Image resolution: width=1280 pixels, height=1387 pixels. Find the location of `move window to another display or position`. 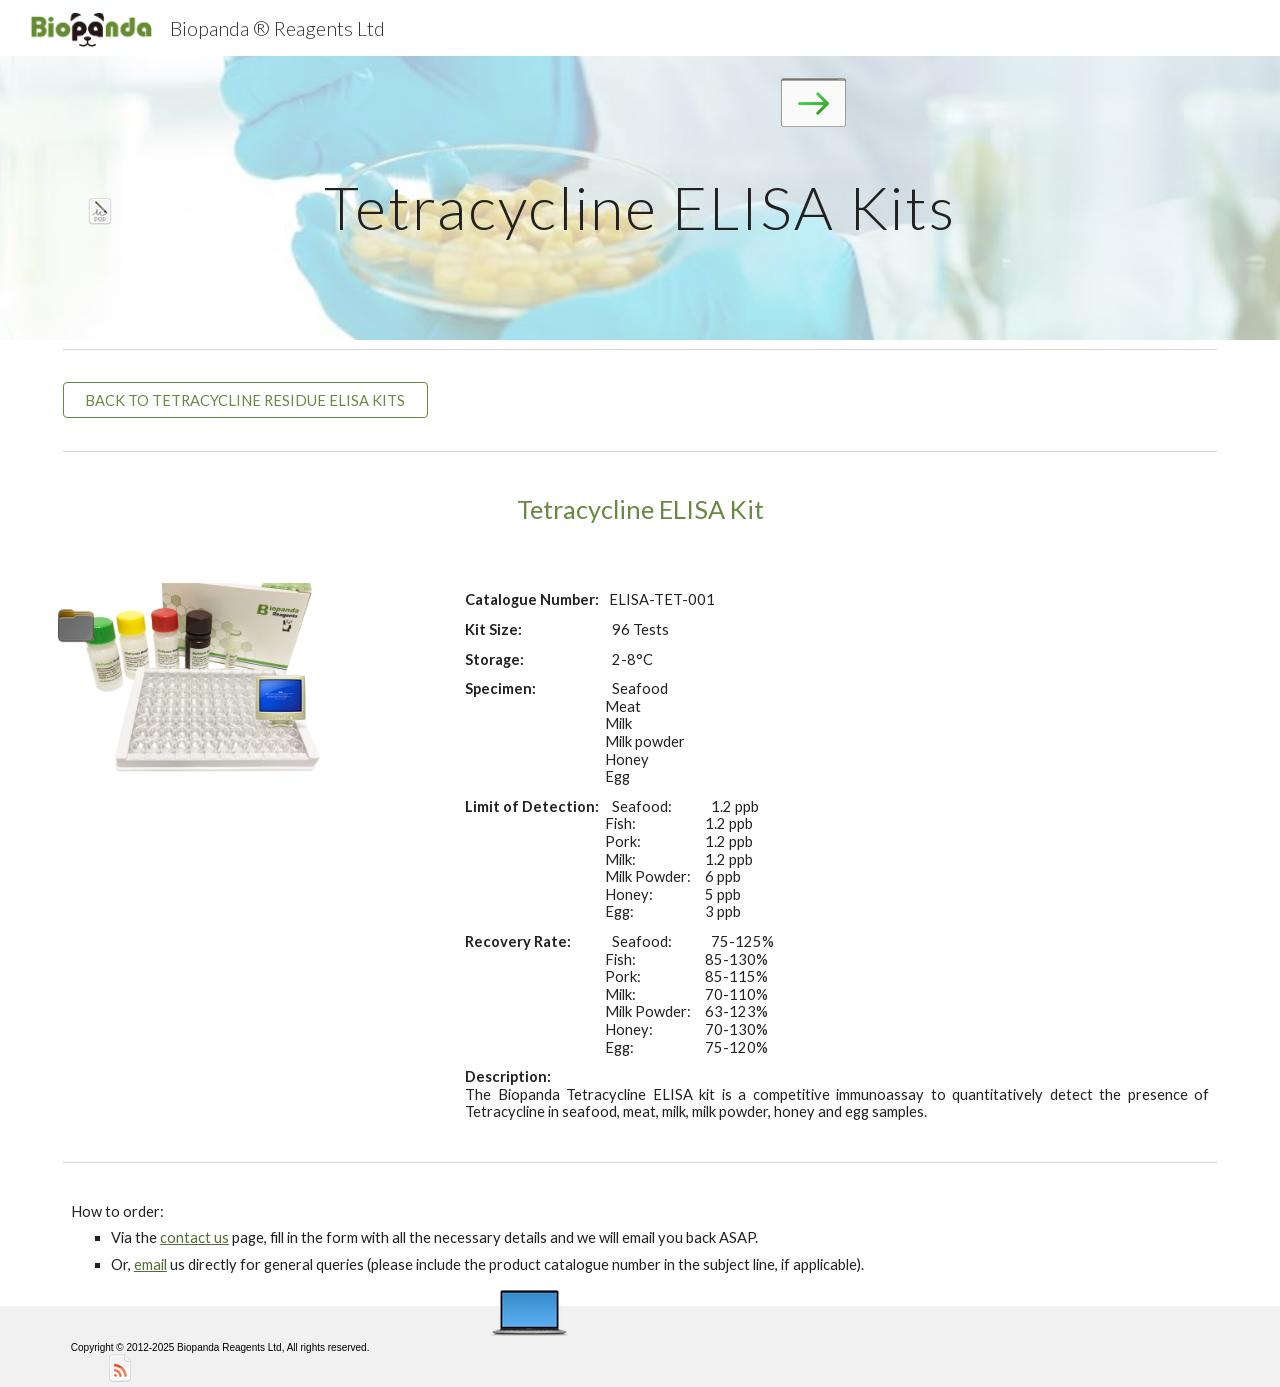

move window to another display or position is located at coordinates (813, 102).